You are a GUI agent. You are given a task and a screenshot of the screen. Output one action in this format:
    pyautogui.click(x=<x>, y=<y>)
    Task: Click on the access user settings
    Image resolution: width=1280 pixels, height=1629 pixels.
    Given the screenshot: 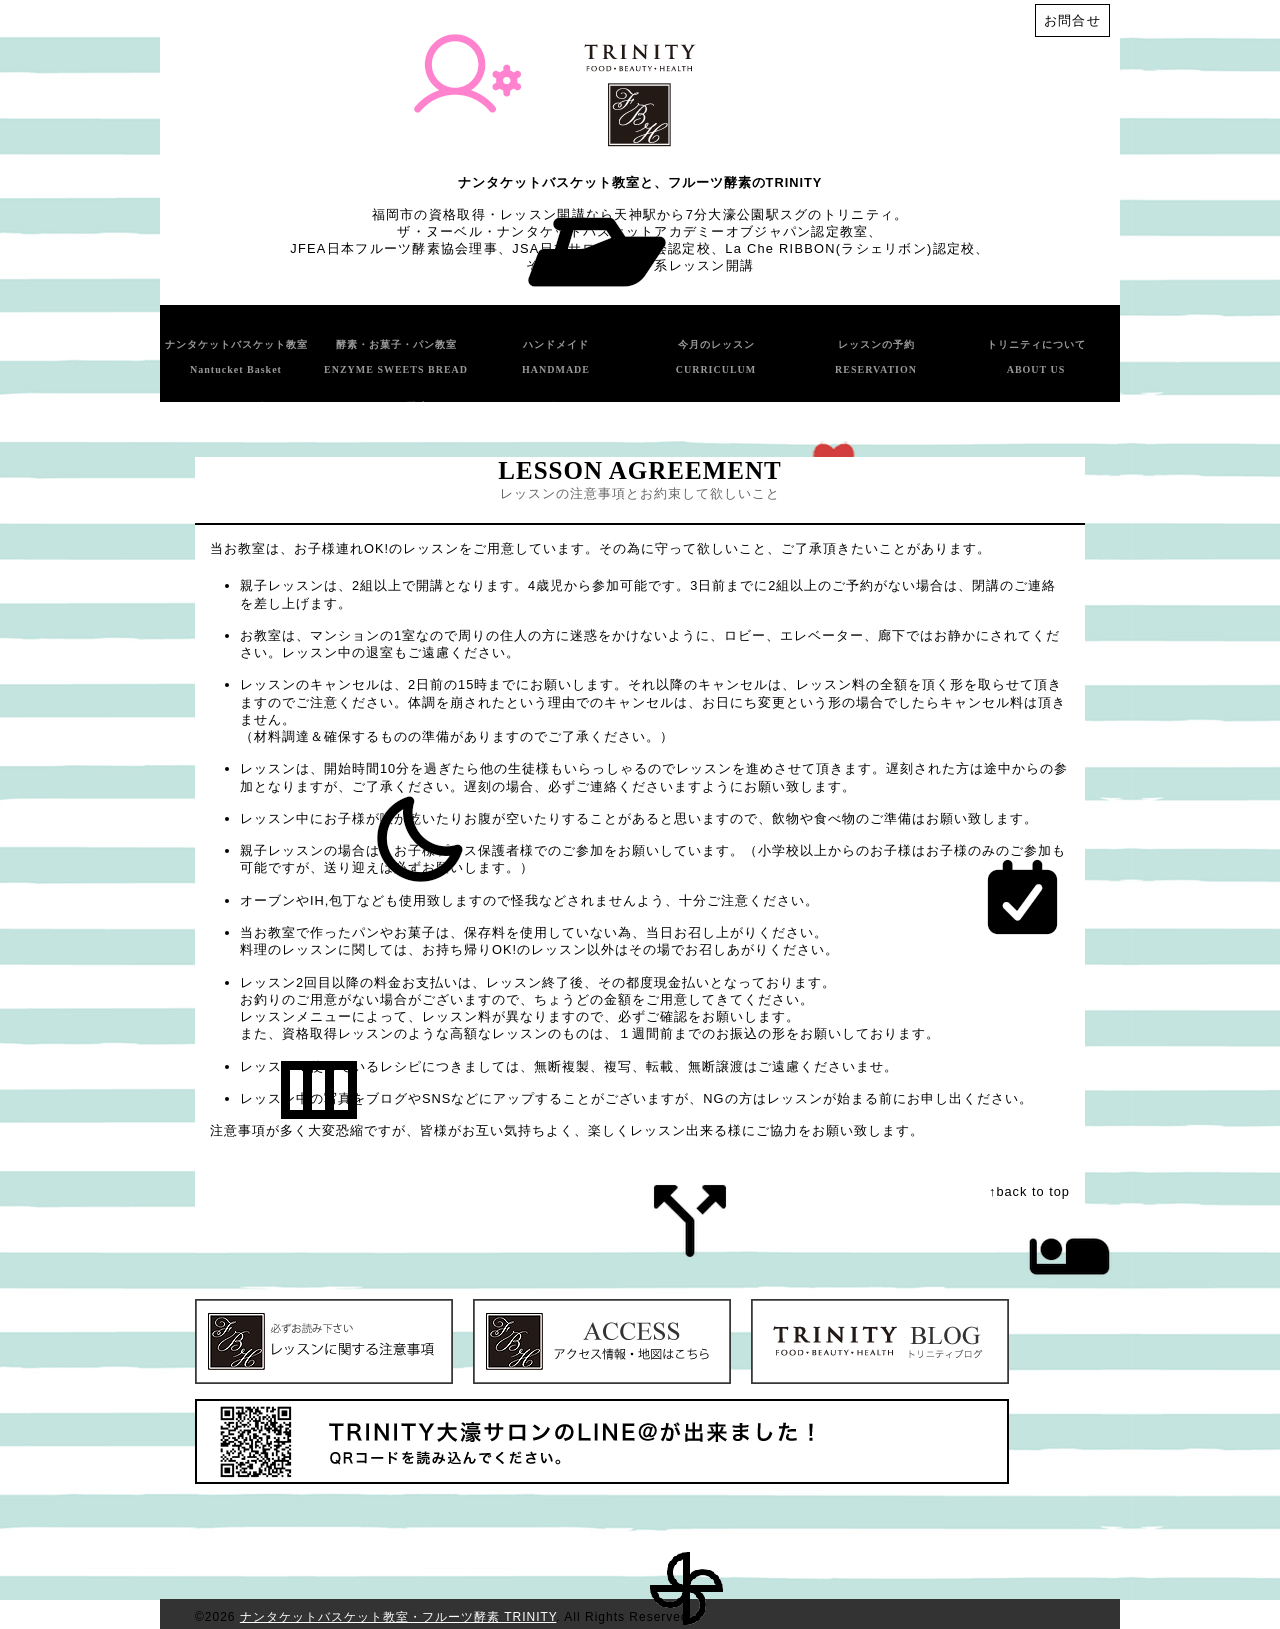 What is the action you would take?
    pyautogui.click(x=464, y=77)
    